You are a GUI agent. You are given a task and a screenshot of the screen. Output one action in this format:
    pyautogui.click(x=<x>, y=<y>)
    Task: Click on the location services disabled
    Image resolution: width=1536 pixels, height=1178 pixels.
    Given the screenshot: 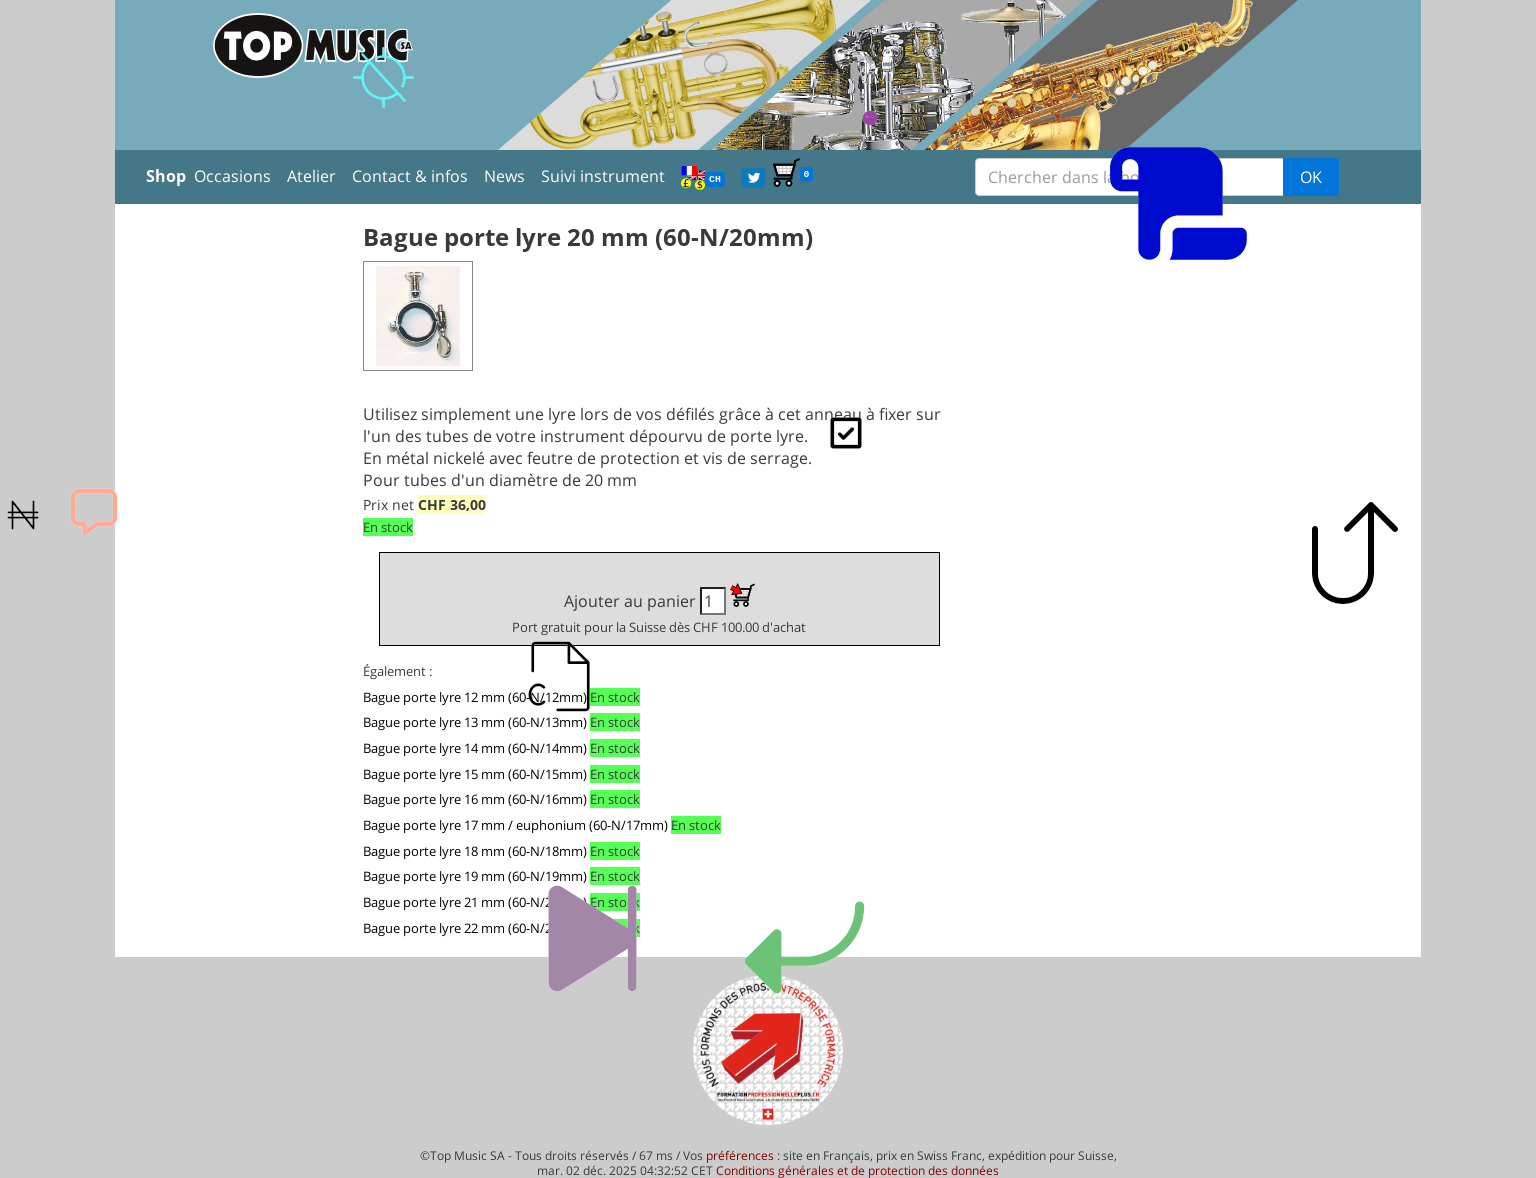 What is the action you would take?
    pyautogui.click(x=383, y=77)
    